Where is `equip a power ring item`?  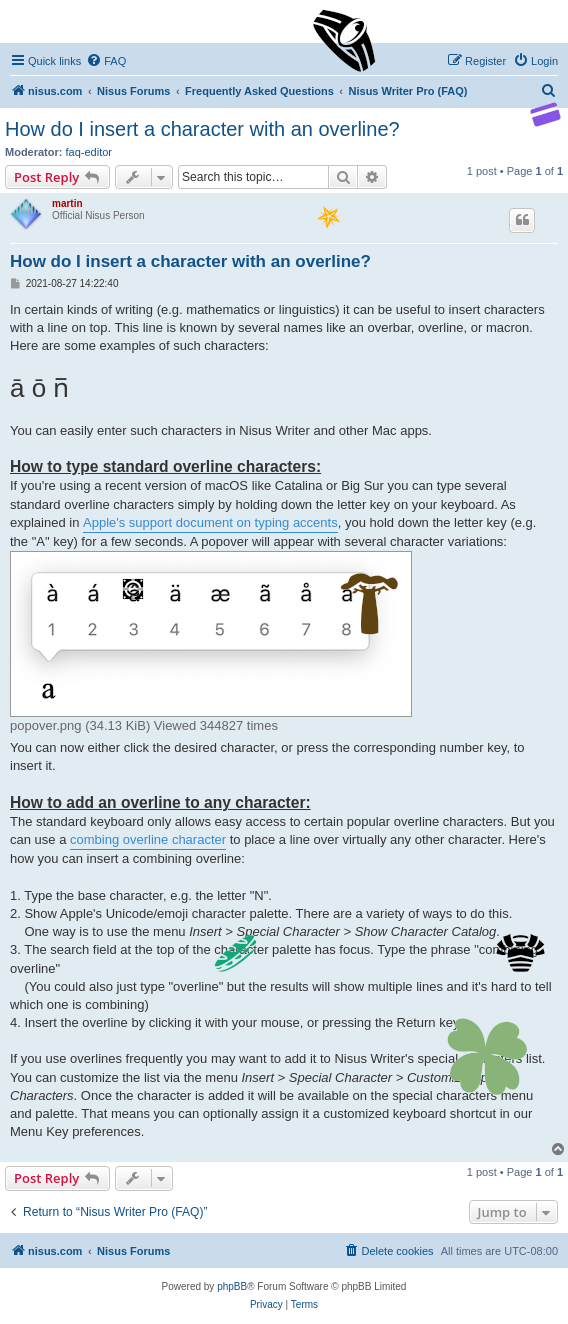 equip a power ring item is located at coordinates (344, 40).